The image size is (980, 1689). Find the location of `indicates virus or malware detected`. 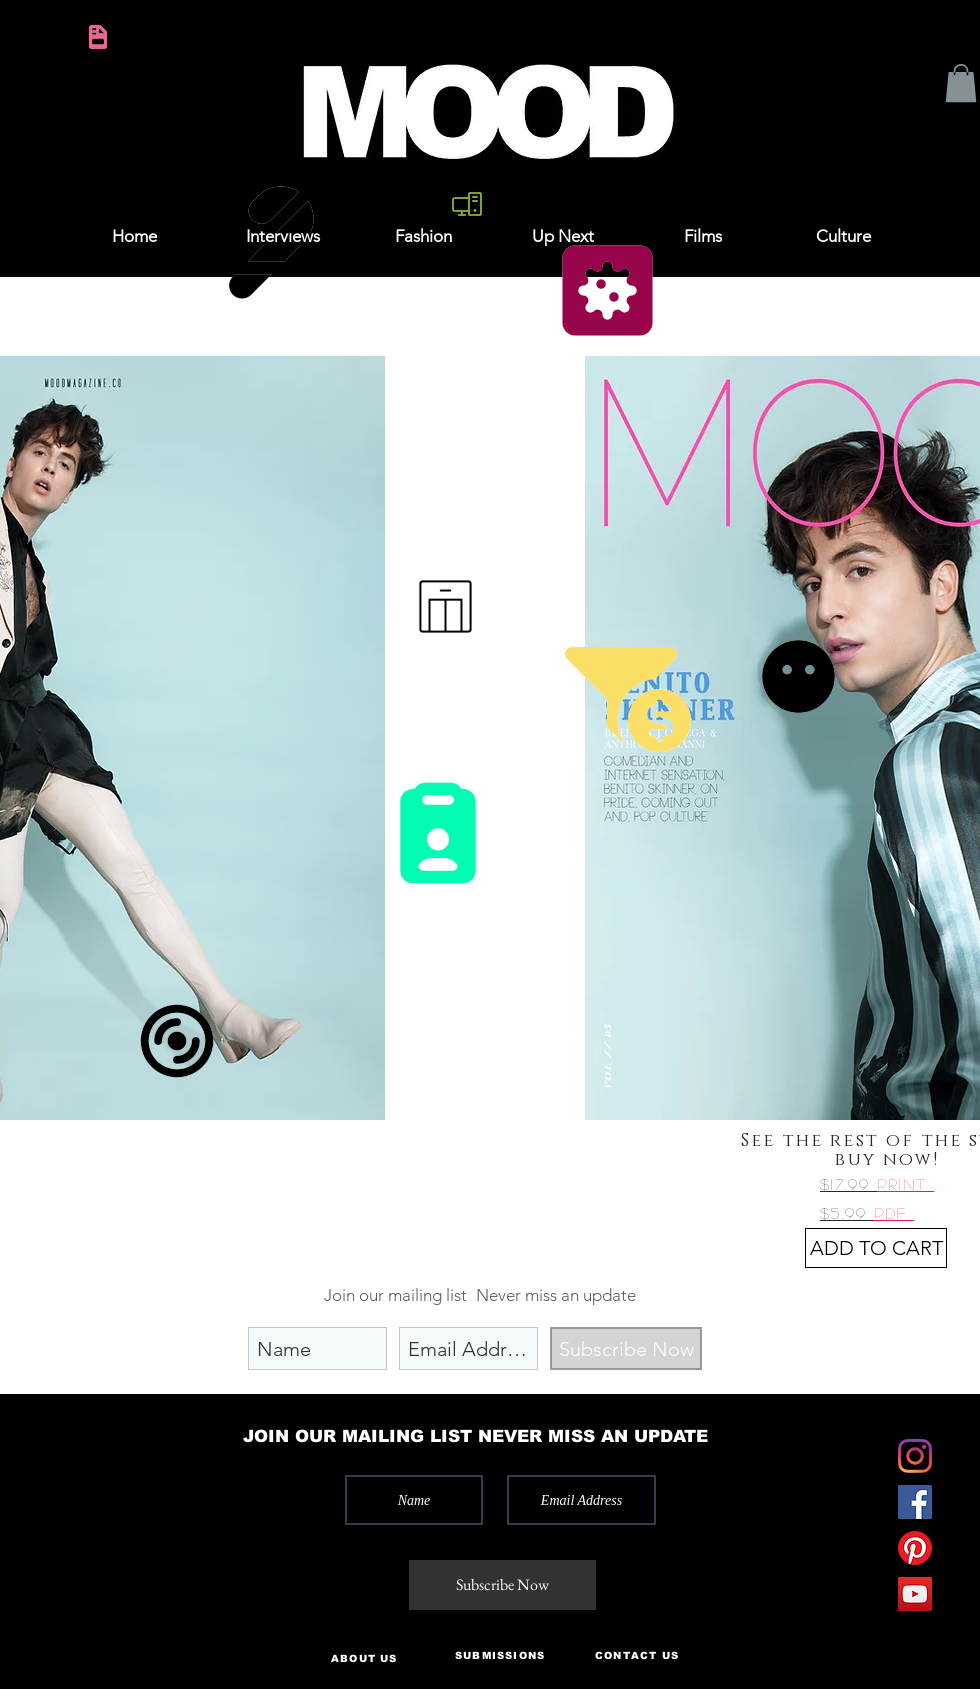

indicates virus or malware detected is located at coordinates (607, 290).